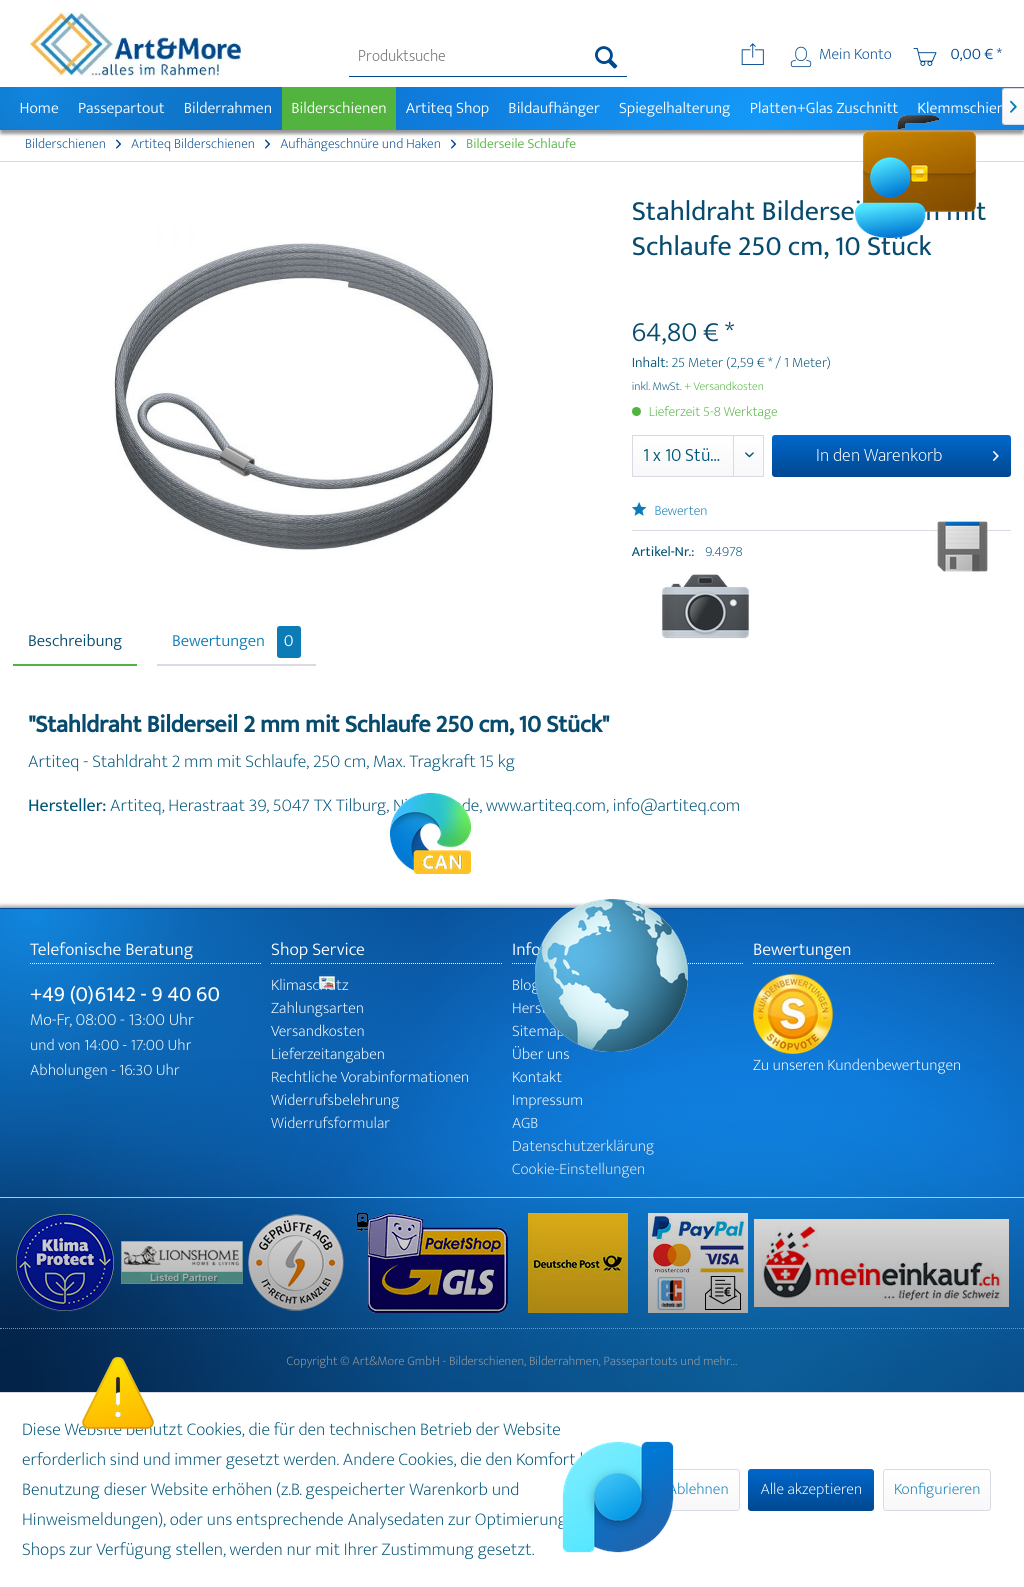  I want to click on save the current file or document, so click(962, 546).